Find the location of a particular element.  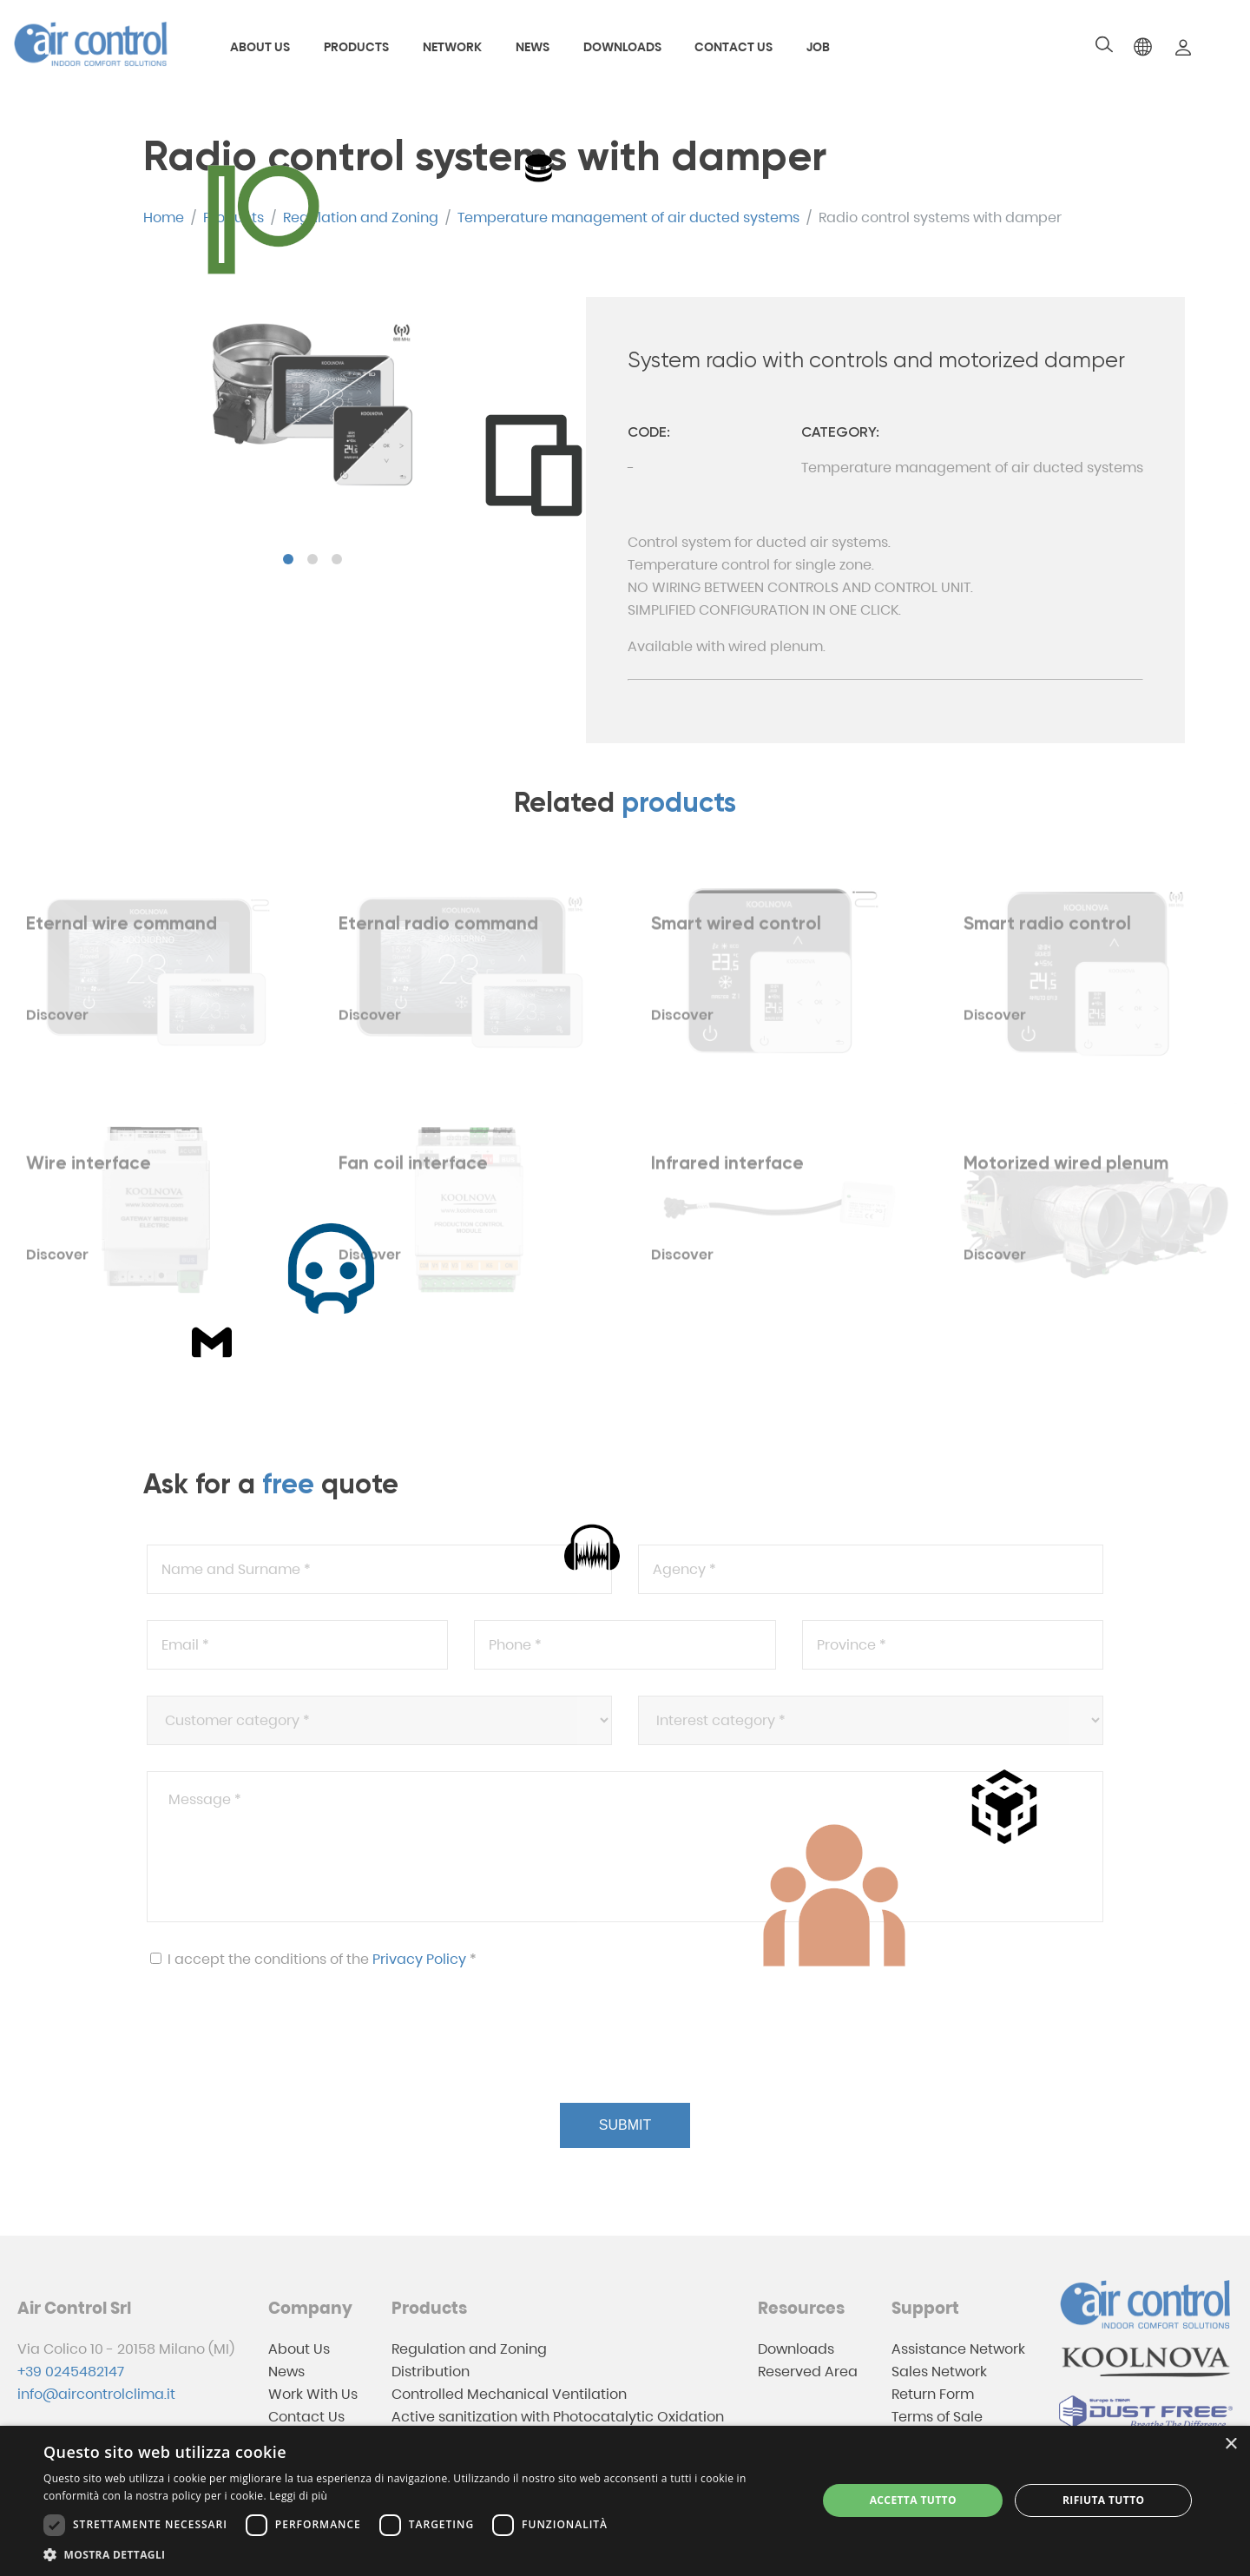

open audacity audio editor is located at coordinates (592, 1547).